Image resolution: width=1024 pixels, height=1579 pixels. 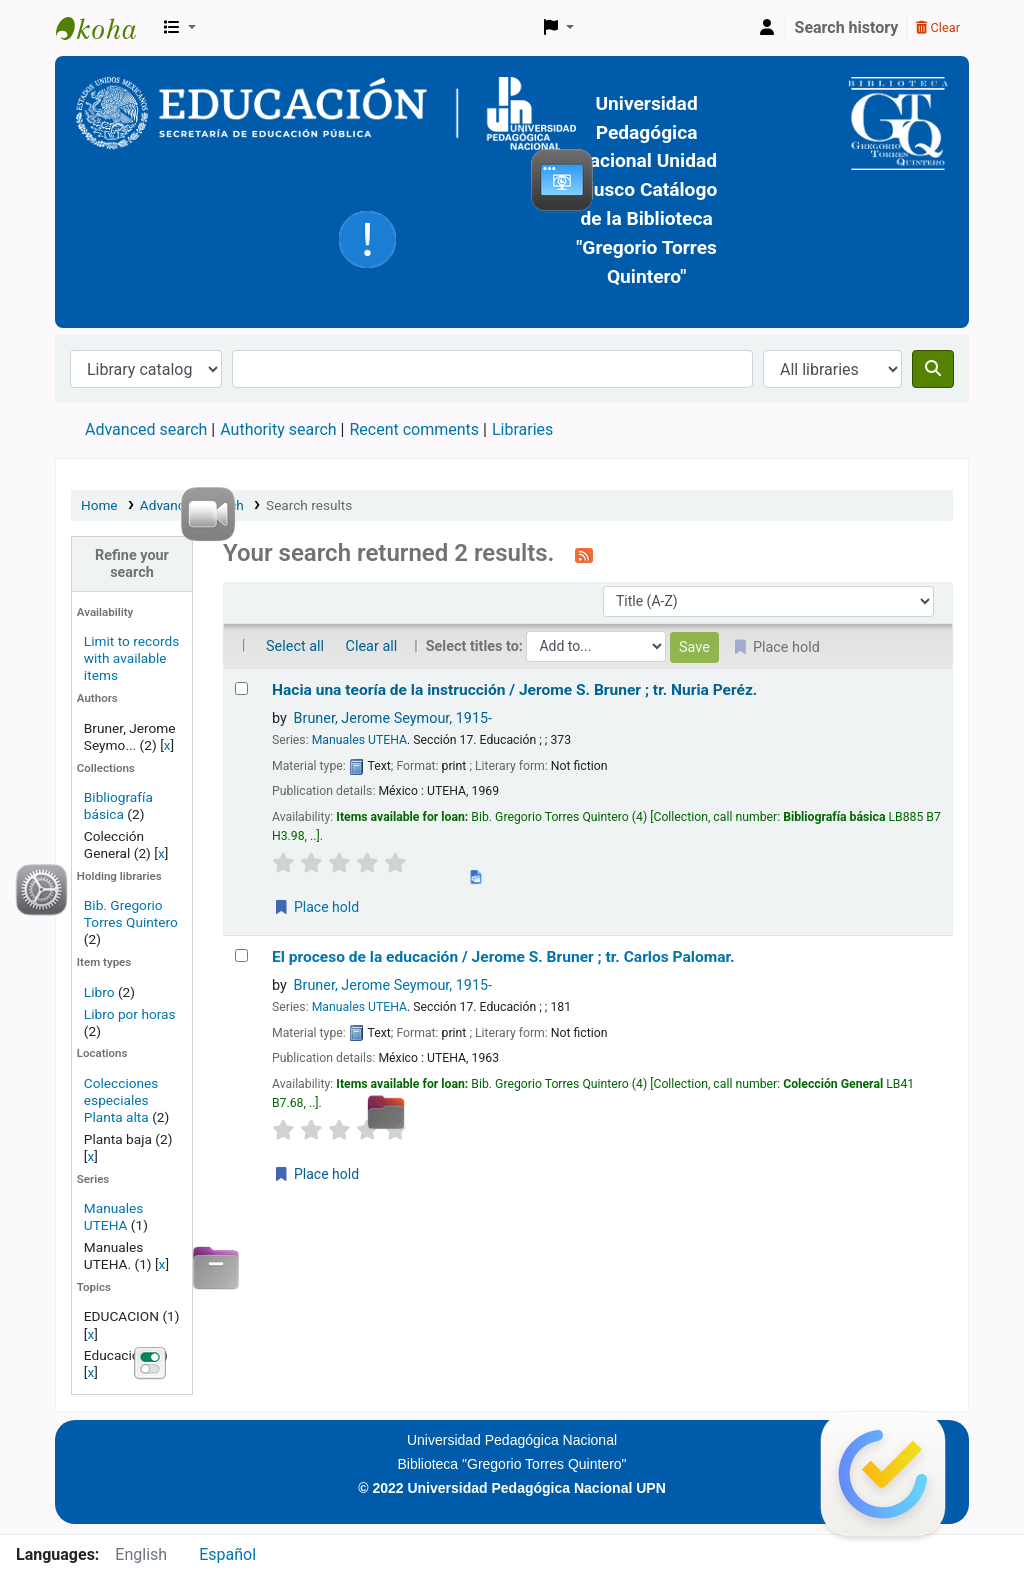 What do you see at coordinates (150, 1363) in the screenshot?
I see `open system tweaks or settings customization` at bounding box center [150, 1363].